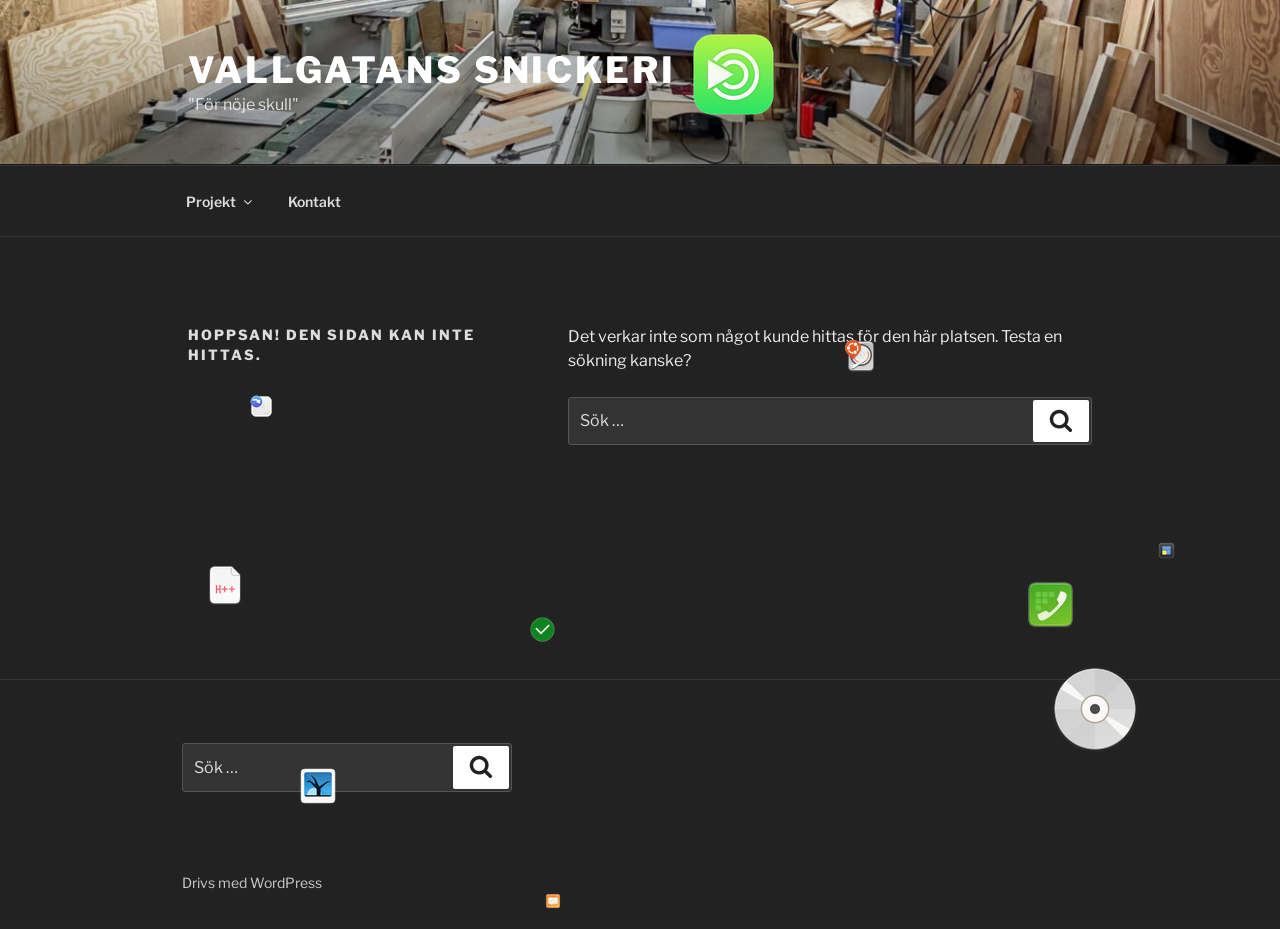 This screenshot has width=1280, height=929. What do you see at coordinates (553, 901) in the screenshot?
I see `open instant messaging app` at bounding box center [553, 901].